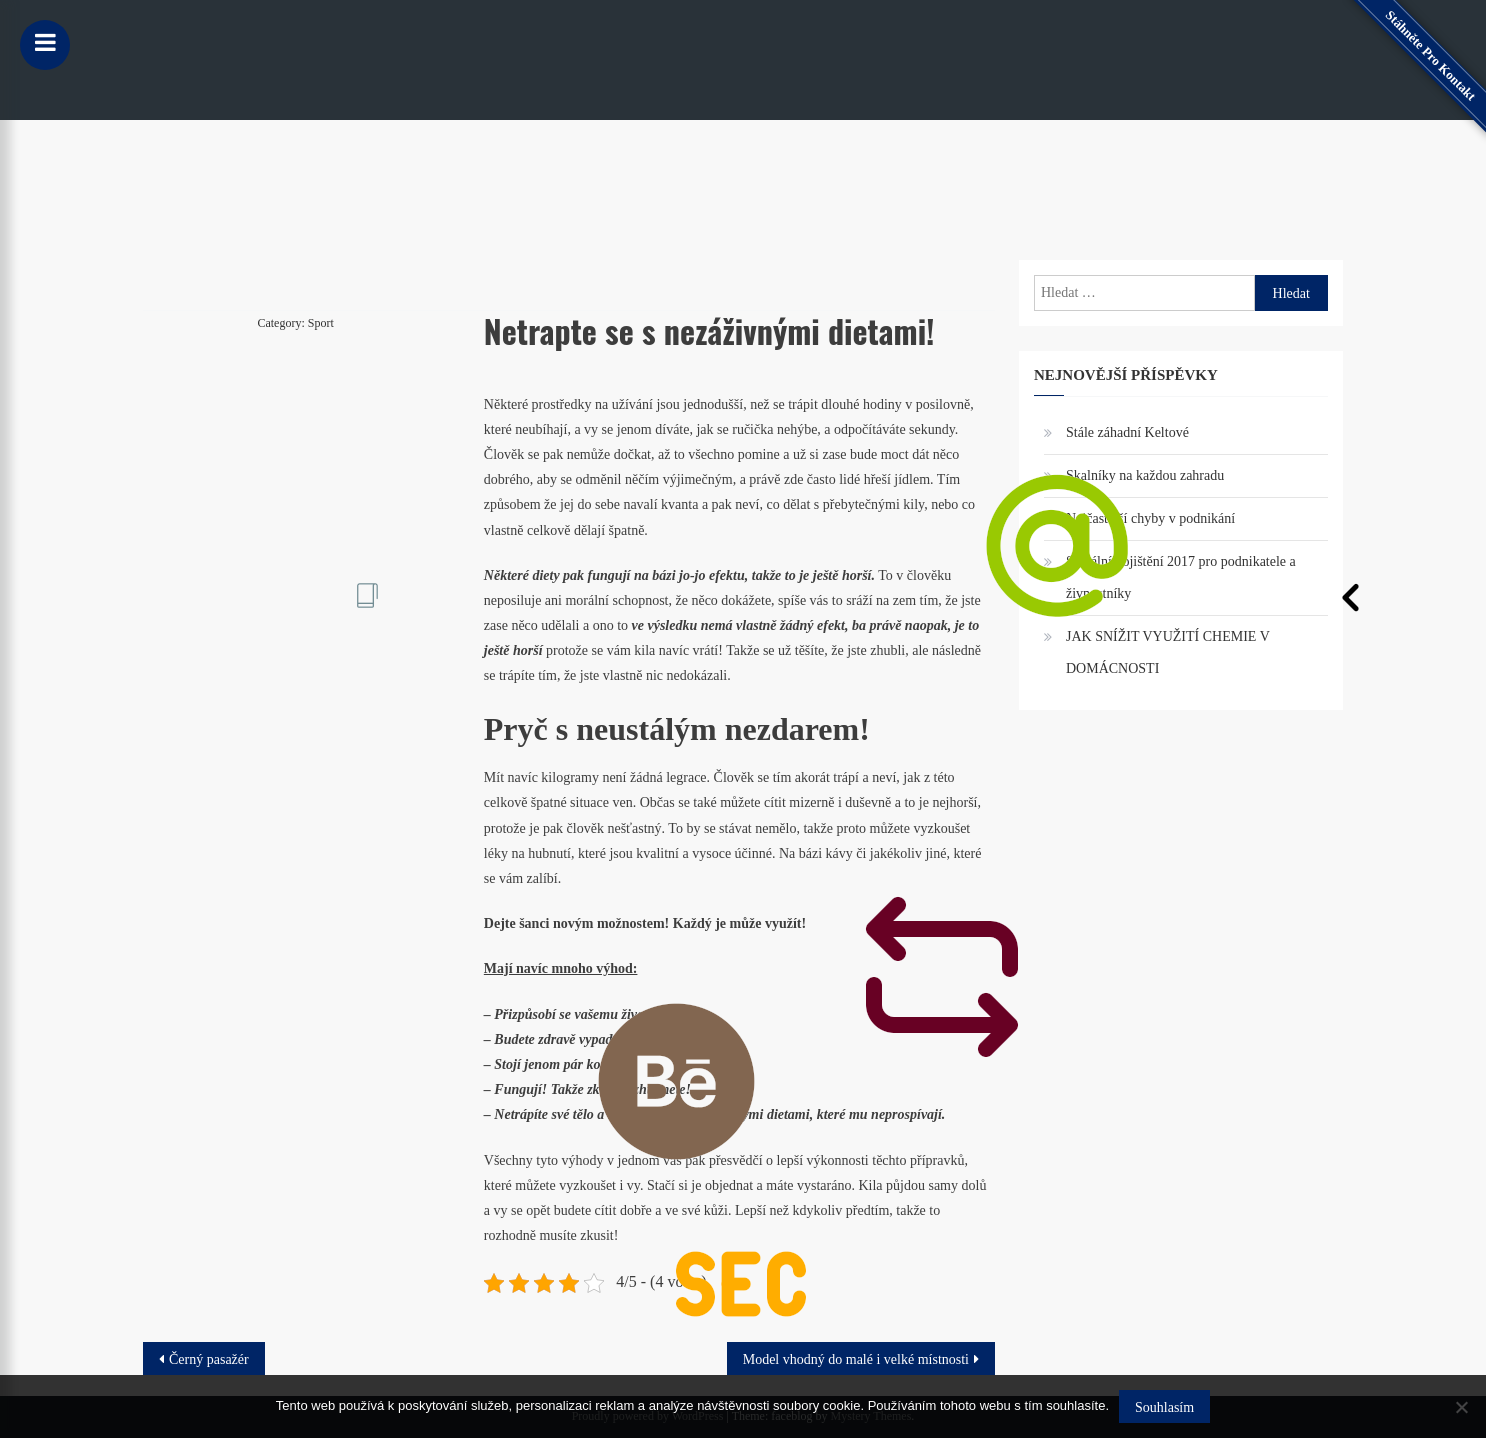 This screenshot has height=1438, width=1486. What do you see at coordinates (1057, 546) in the screenshot?
I see `compose a new email` at bounding box center [1057, 546].